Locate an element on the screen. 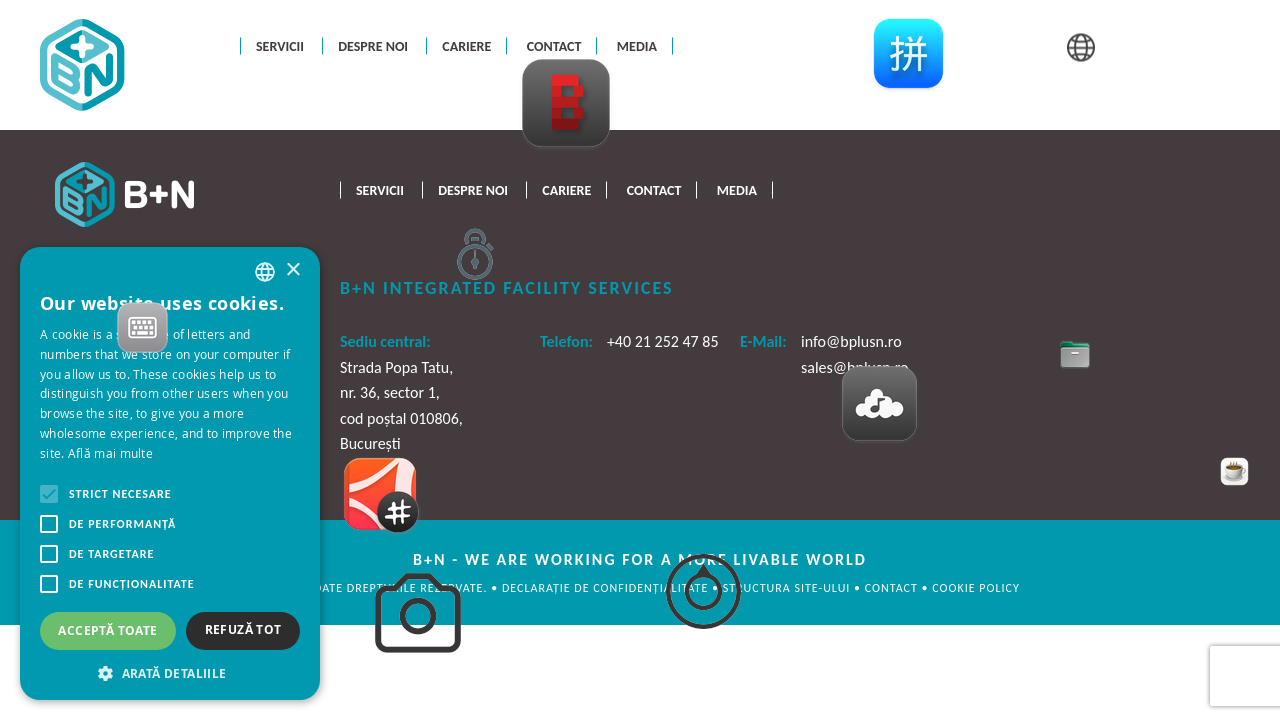 This screenshot has height=720, width=1280. open the camera app is located at coordinates (418, 616).